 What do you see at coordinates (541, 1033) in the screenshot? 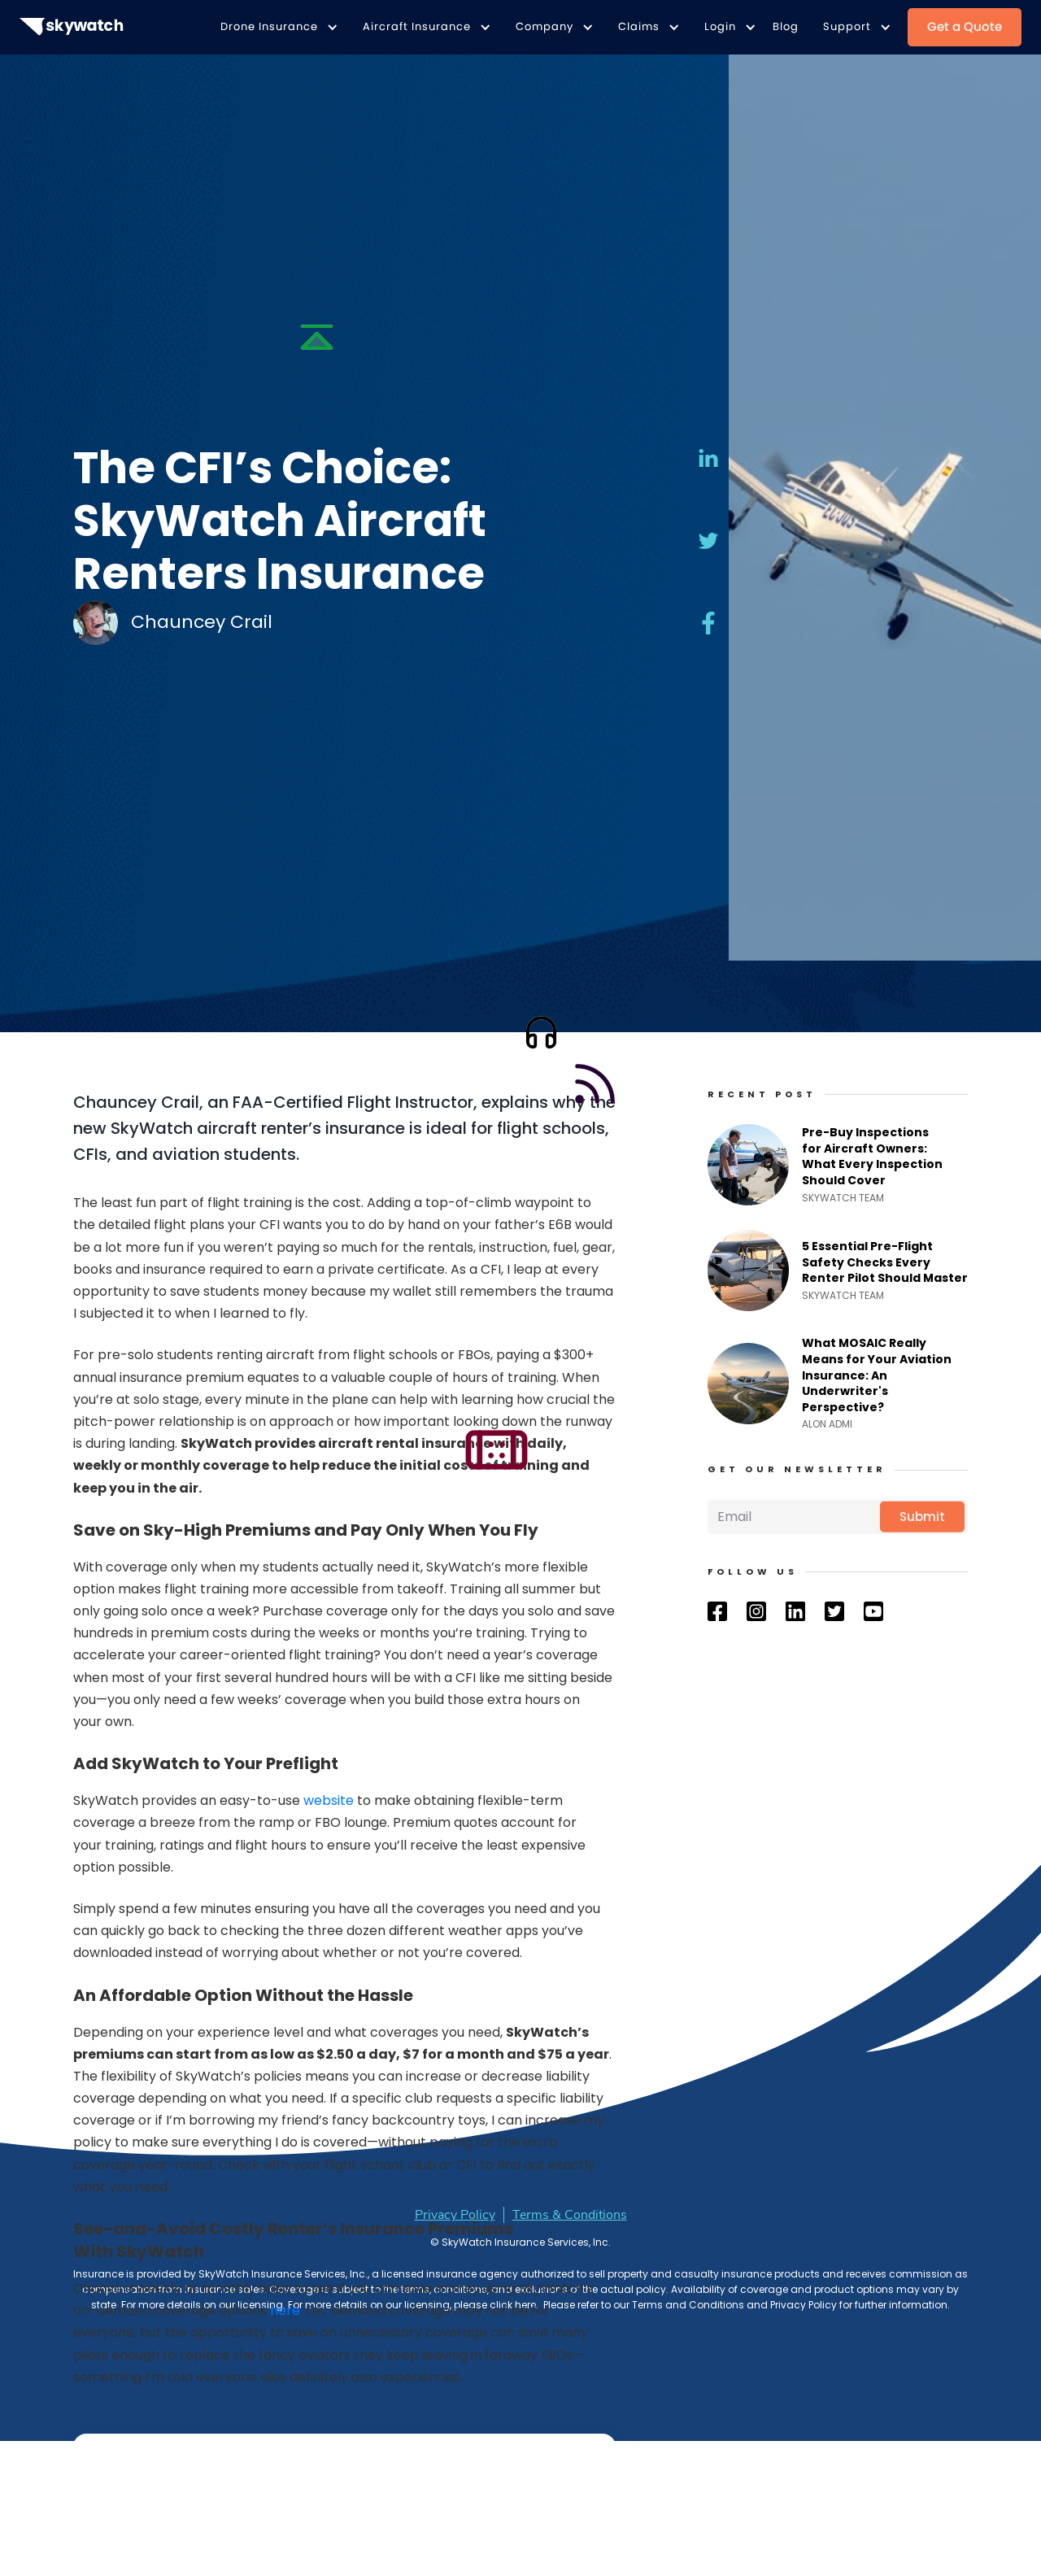
I see `access audio or music playback` at bounding box center [541, 1033].